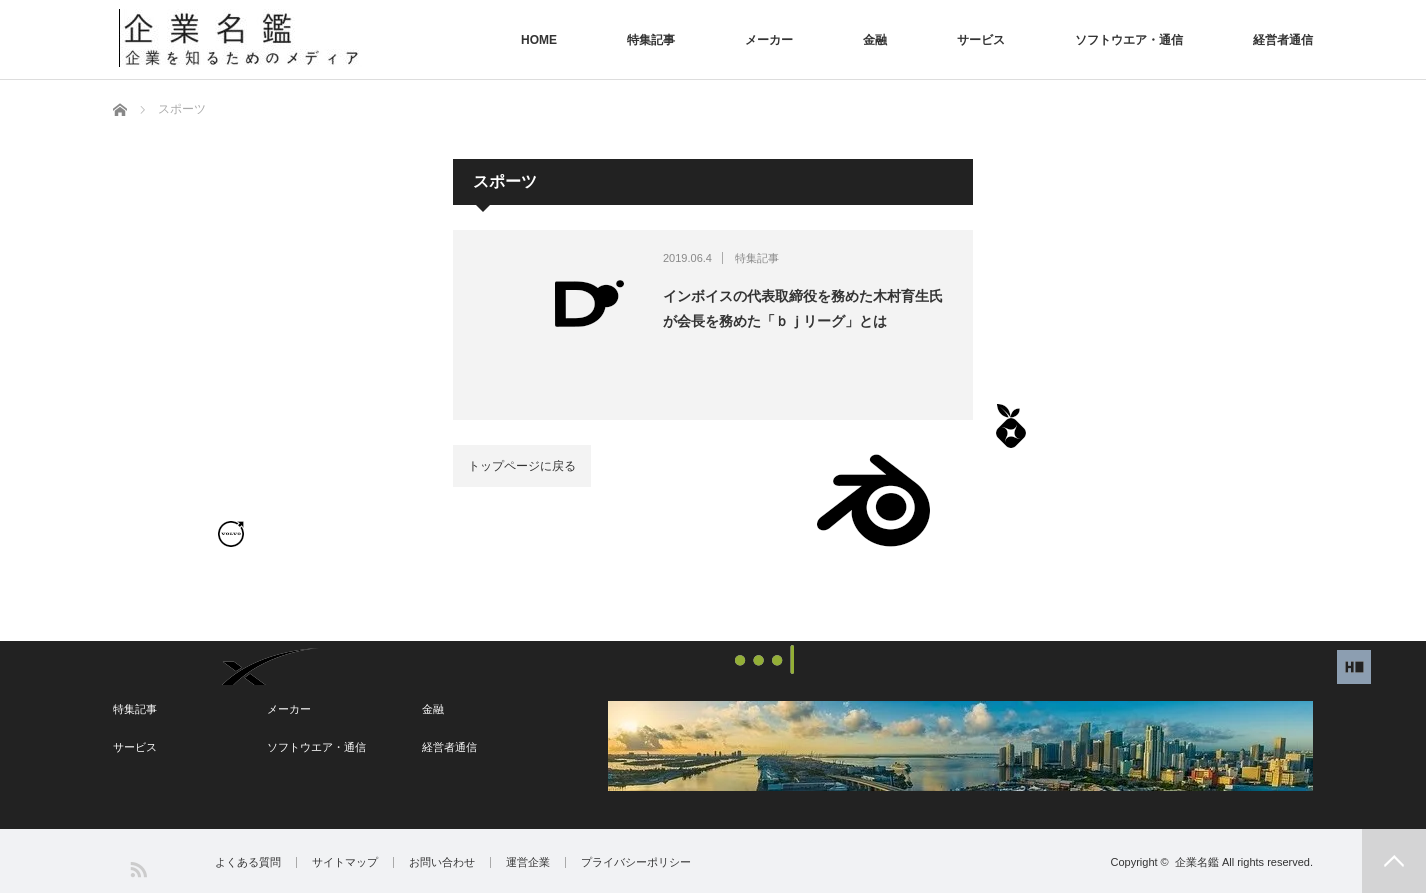  What do you see at coordinates (270, 666) in the screenshot?
I see `spacex company logo` at bounding box center [270, 666].